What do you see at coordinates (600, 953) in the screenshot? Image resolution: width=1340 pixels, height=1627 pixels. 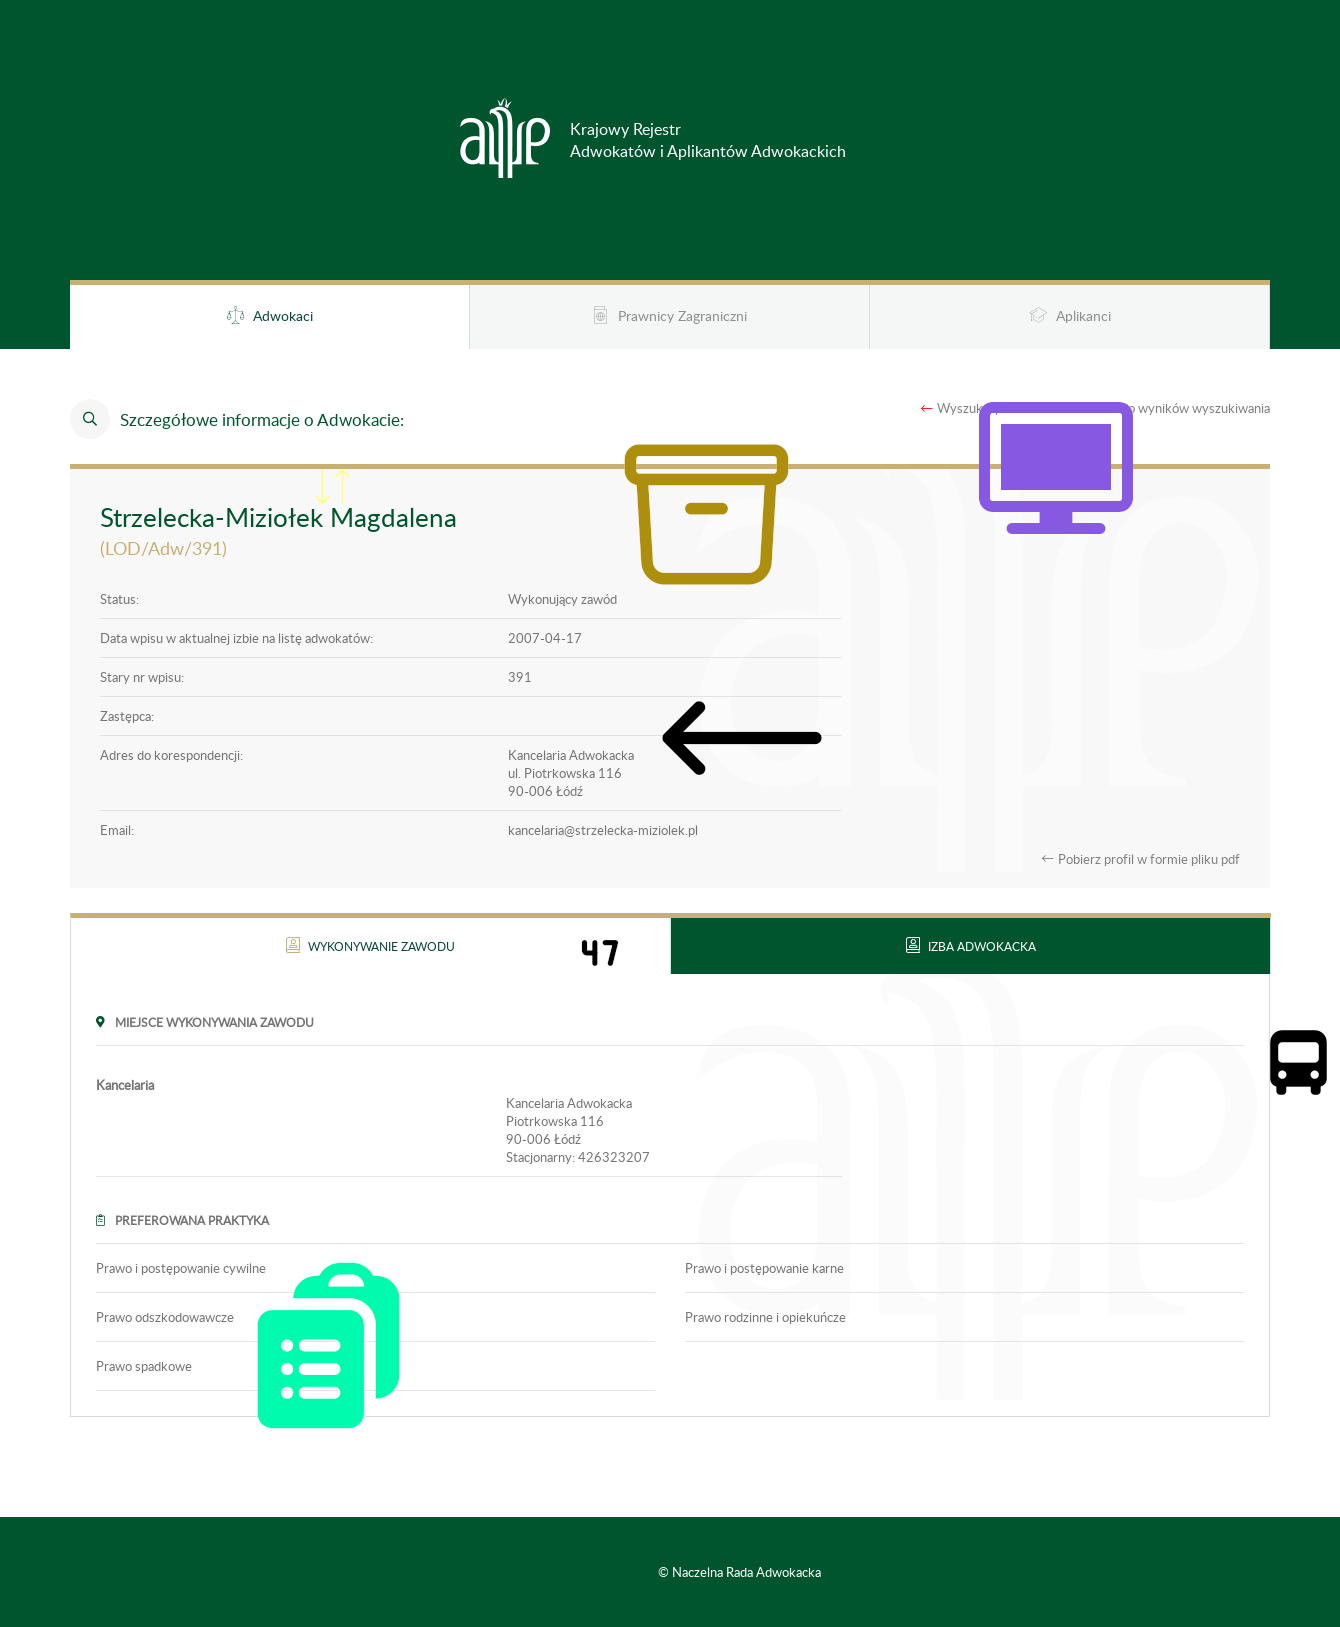 I see `indicates item number 47 in a list or sequence` at bounding box center [600, 953].